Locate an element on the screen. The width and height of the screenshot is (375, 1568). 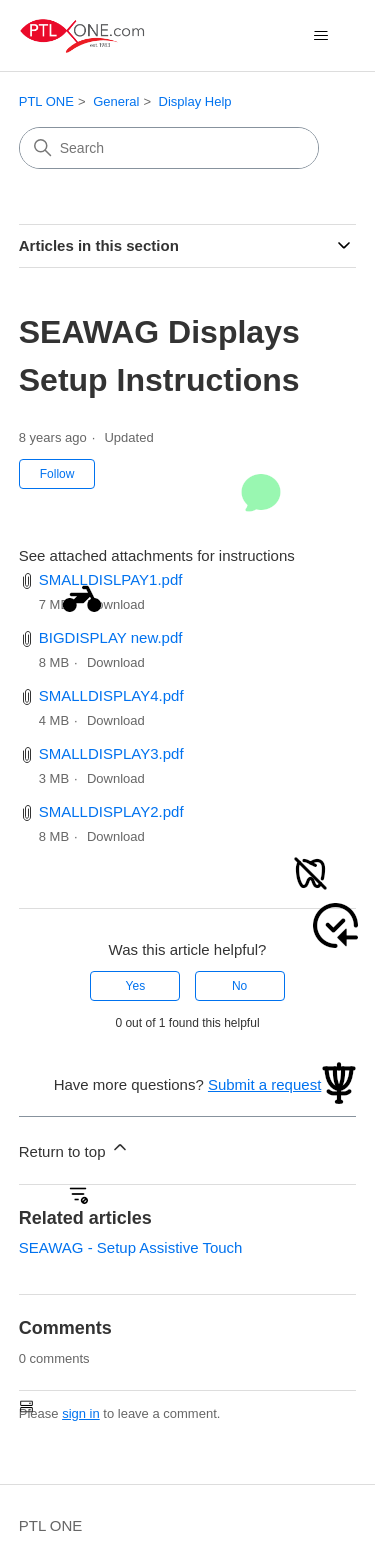
access storage or server settings is located at coordinates (26, 1406).